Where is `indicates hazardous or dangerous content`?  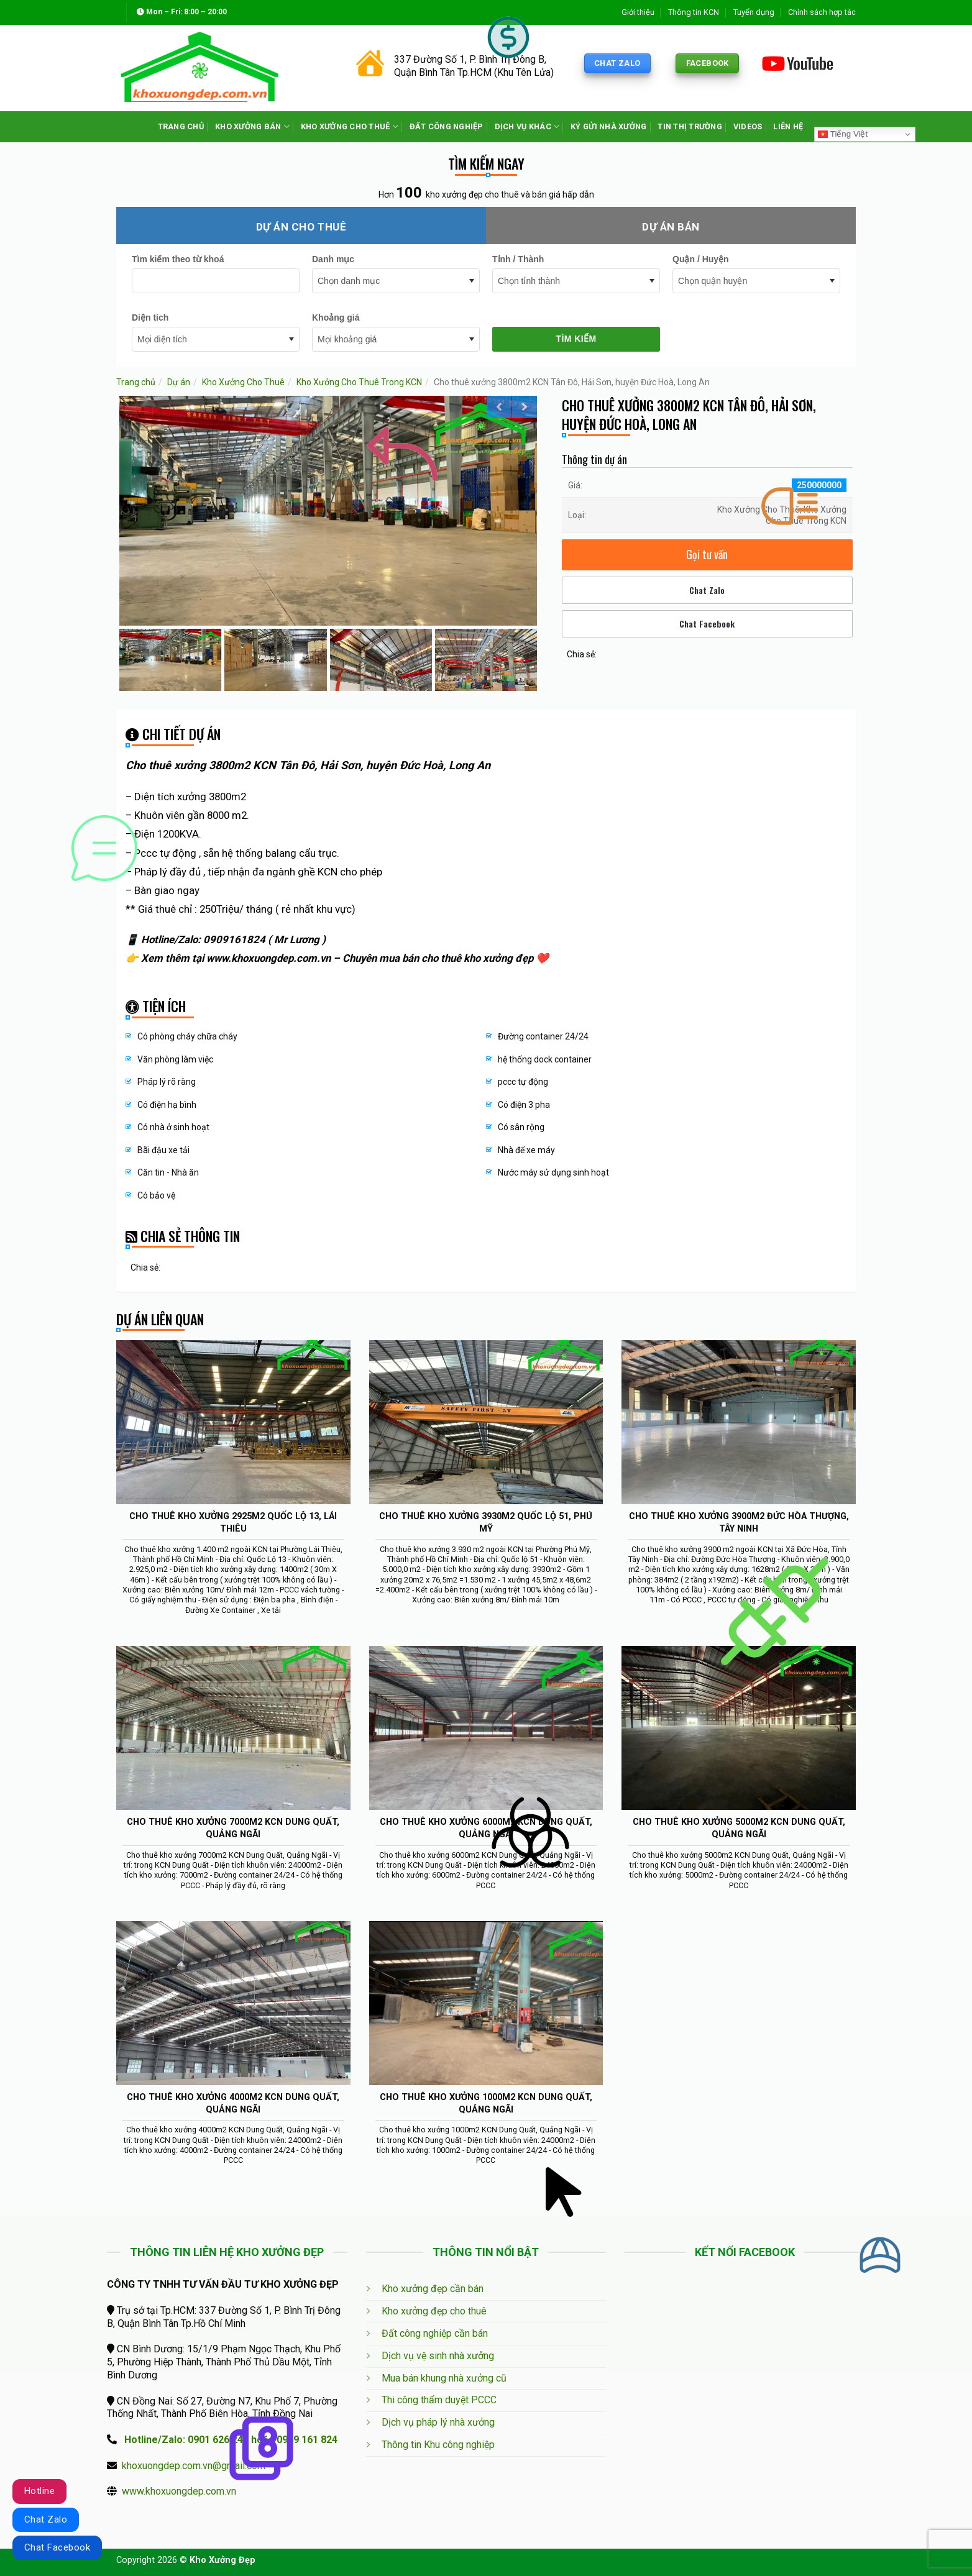 indicates hazardous or dangerous content is located at coordinates (530, 1834).